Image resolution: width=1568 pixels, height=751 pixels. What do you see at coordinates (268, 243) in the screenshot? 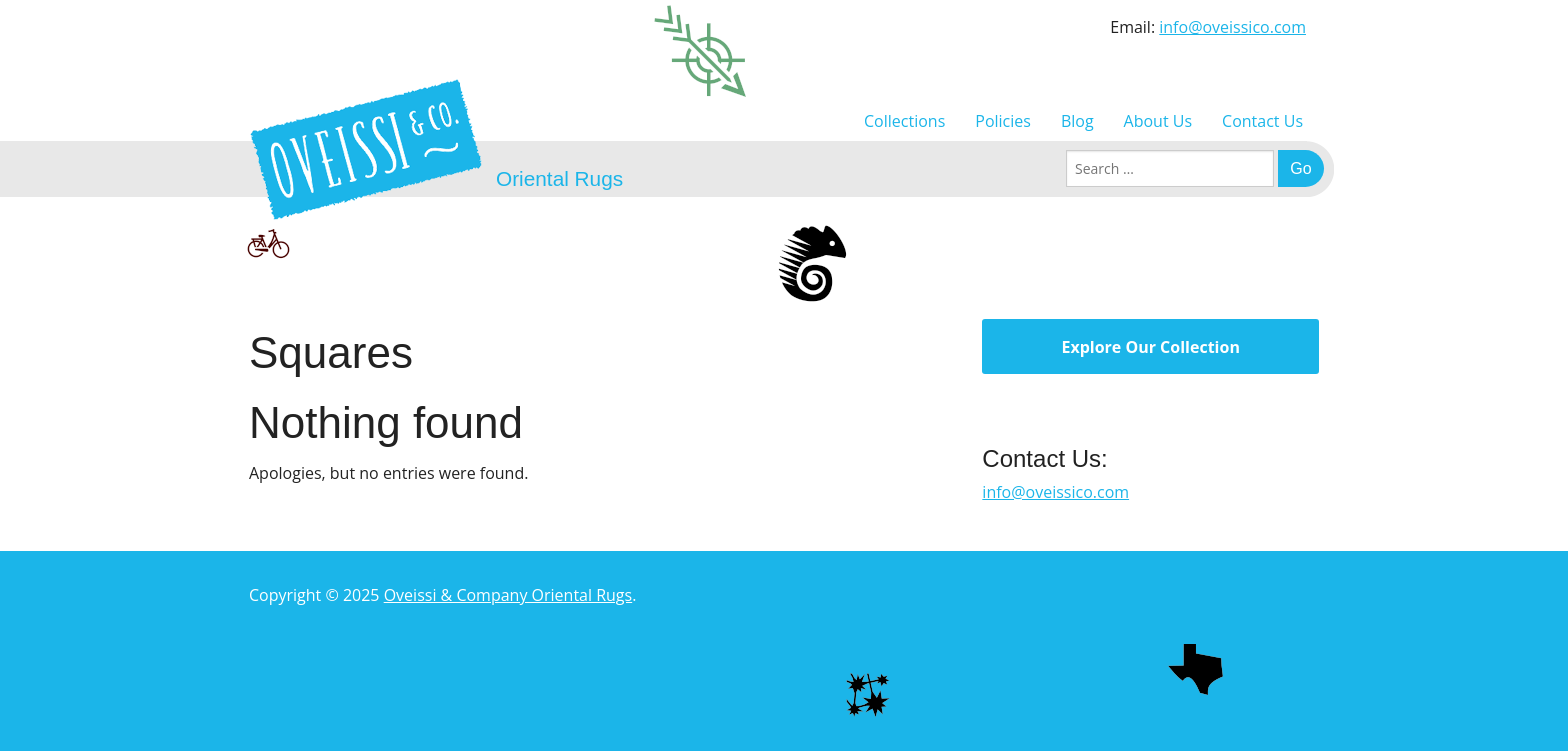
I see `select bicycle as transportation mode` at bounding box center [268, 243].